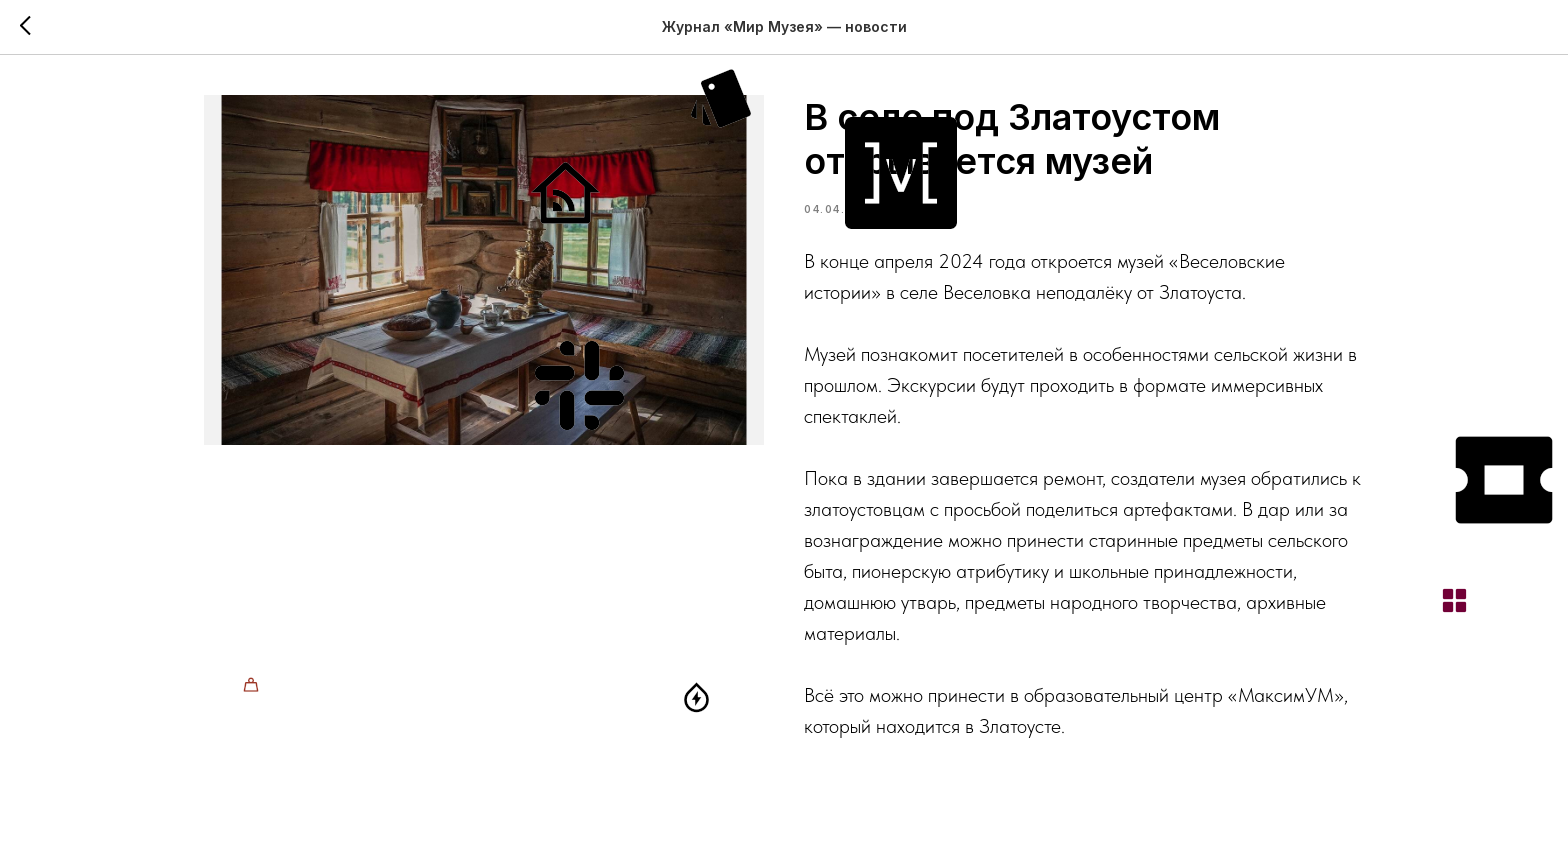  What do you see at coordinates (901, 173) in the screenshot?
I see `MobX state management library logo` at bounding box center [901, 173].